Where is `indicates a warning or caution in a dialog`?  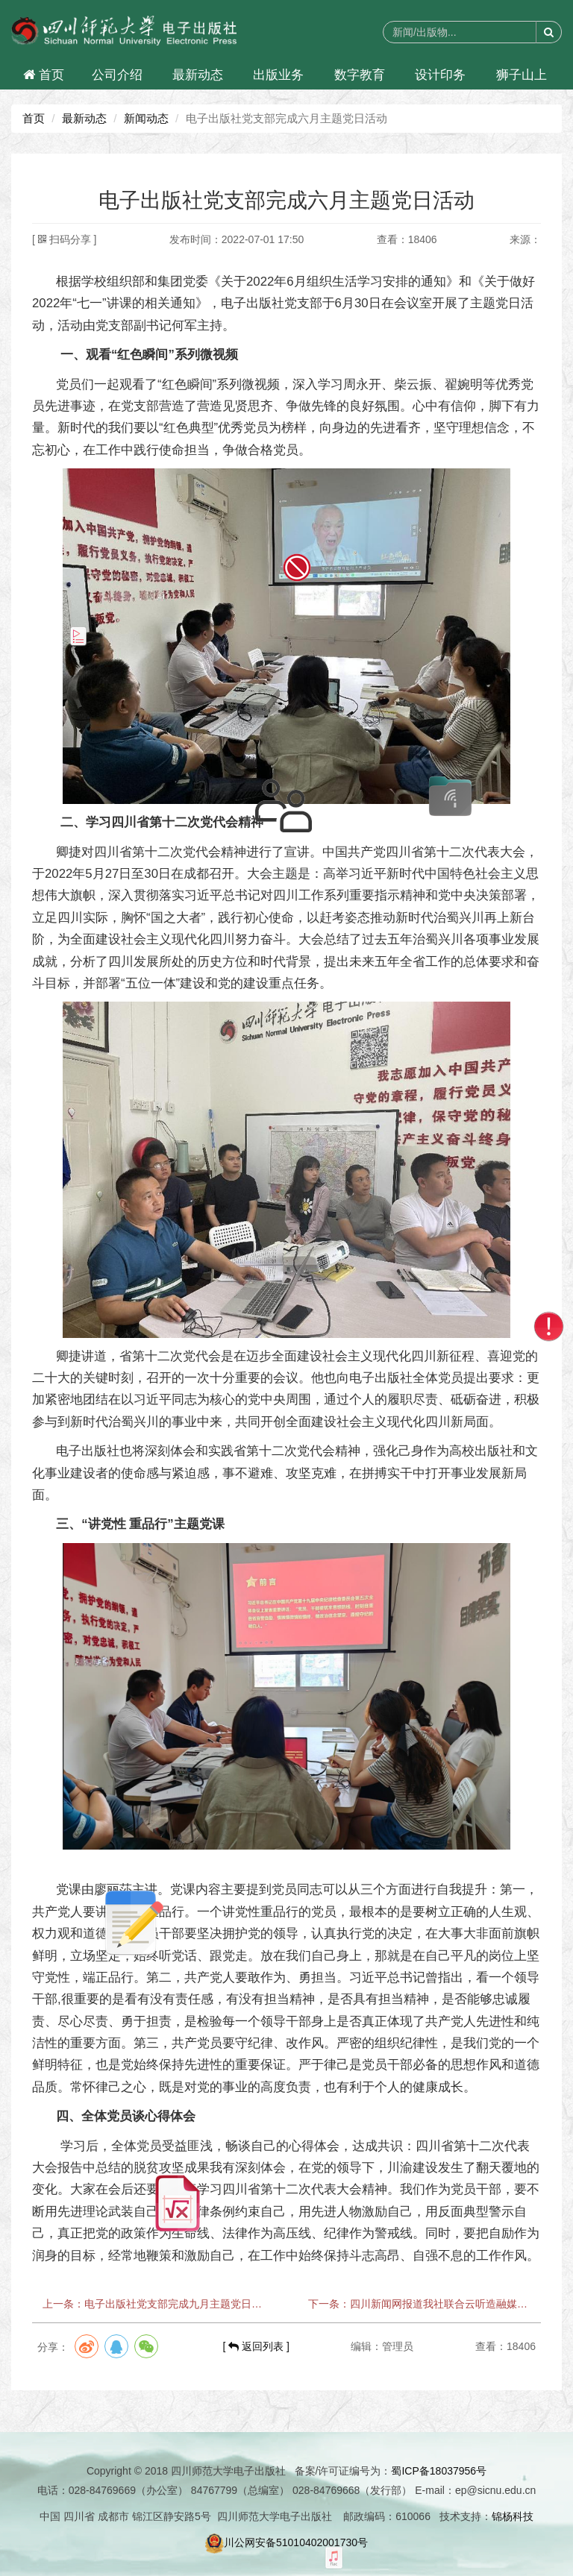
indicates a warning or caution in a dialog is located at coordinates (548, 1326).